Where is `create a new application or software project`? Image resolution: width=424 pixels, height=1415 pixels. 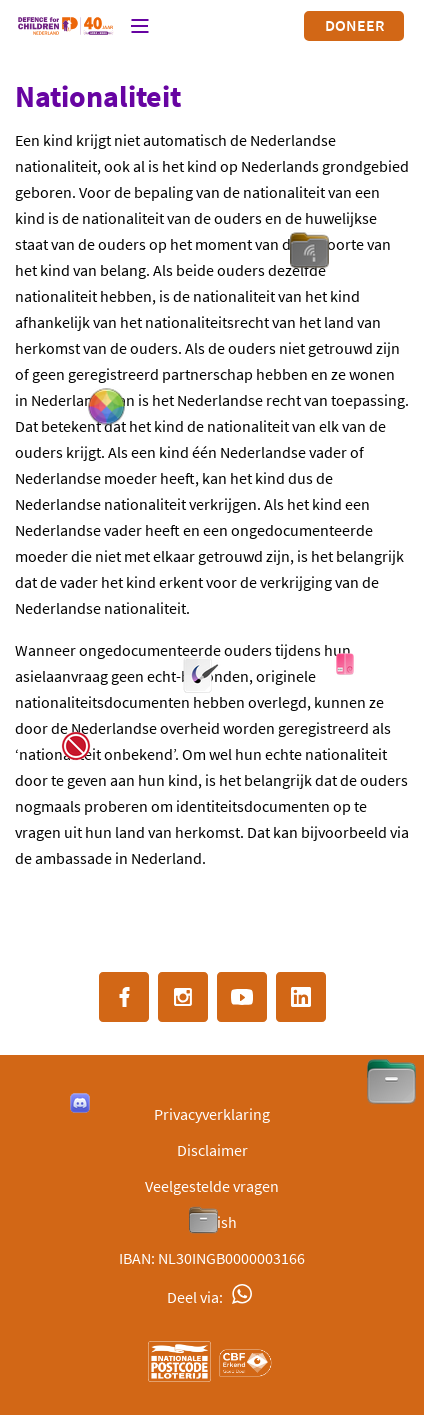
create a new application or software project is located at coordinates (201, 675).